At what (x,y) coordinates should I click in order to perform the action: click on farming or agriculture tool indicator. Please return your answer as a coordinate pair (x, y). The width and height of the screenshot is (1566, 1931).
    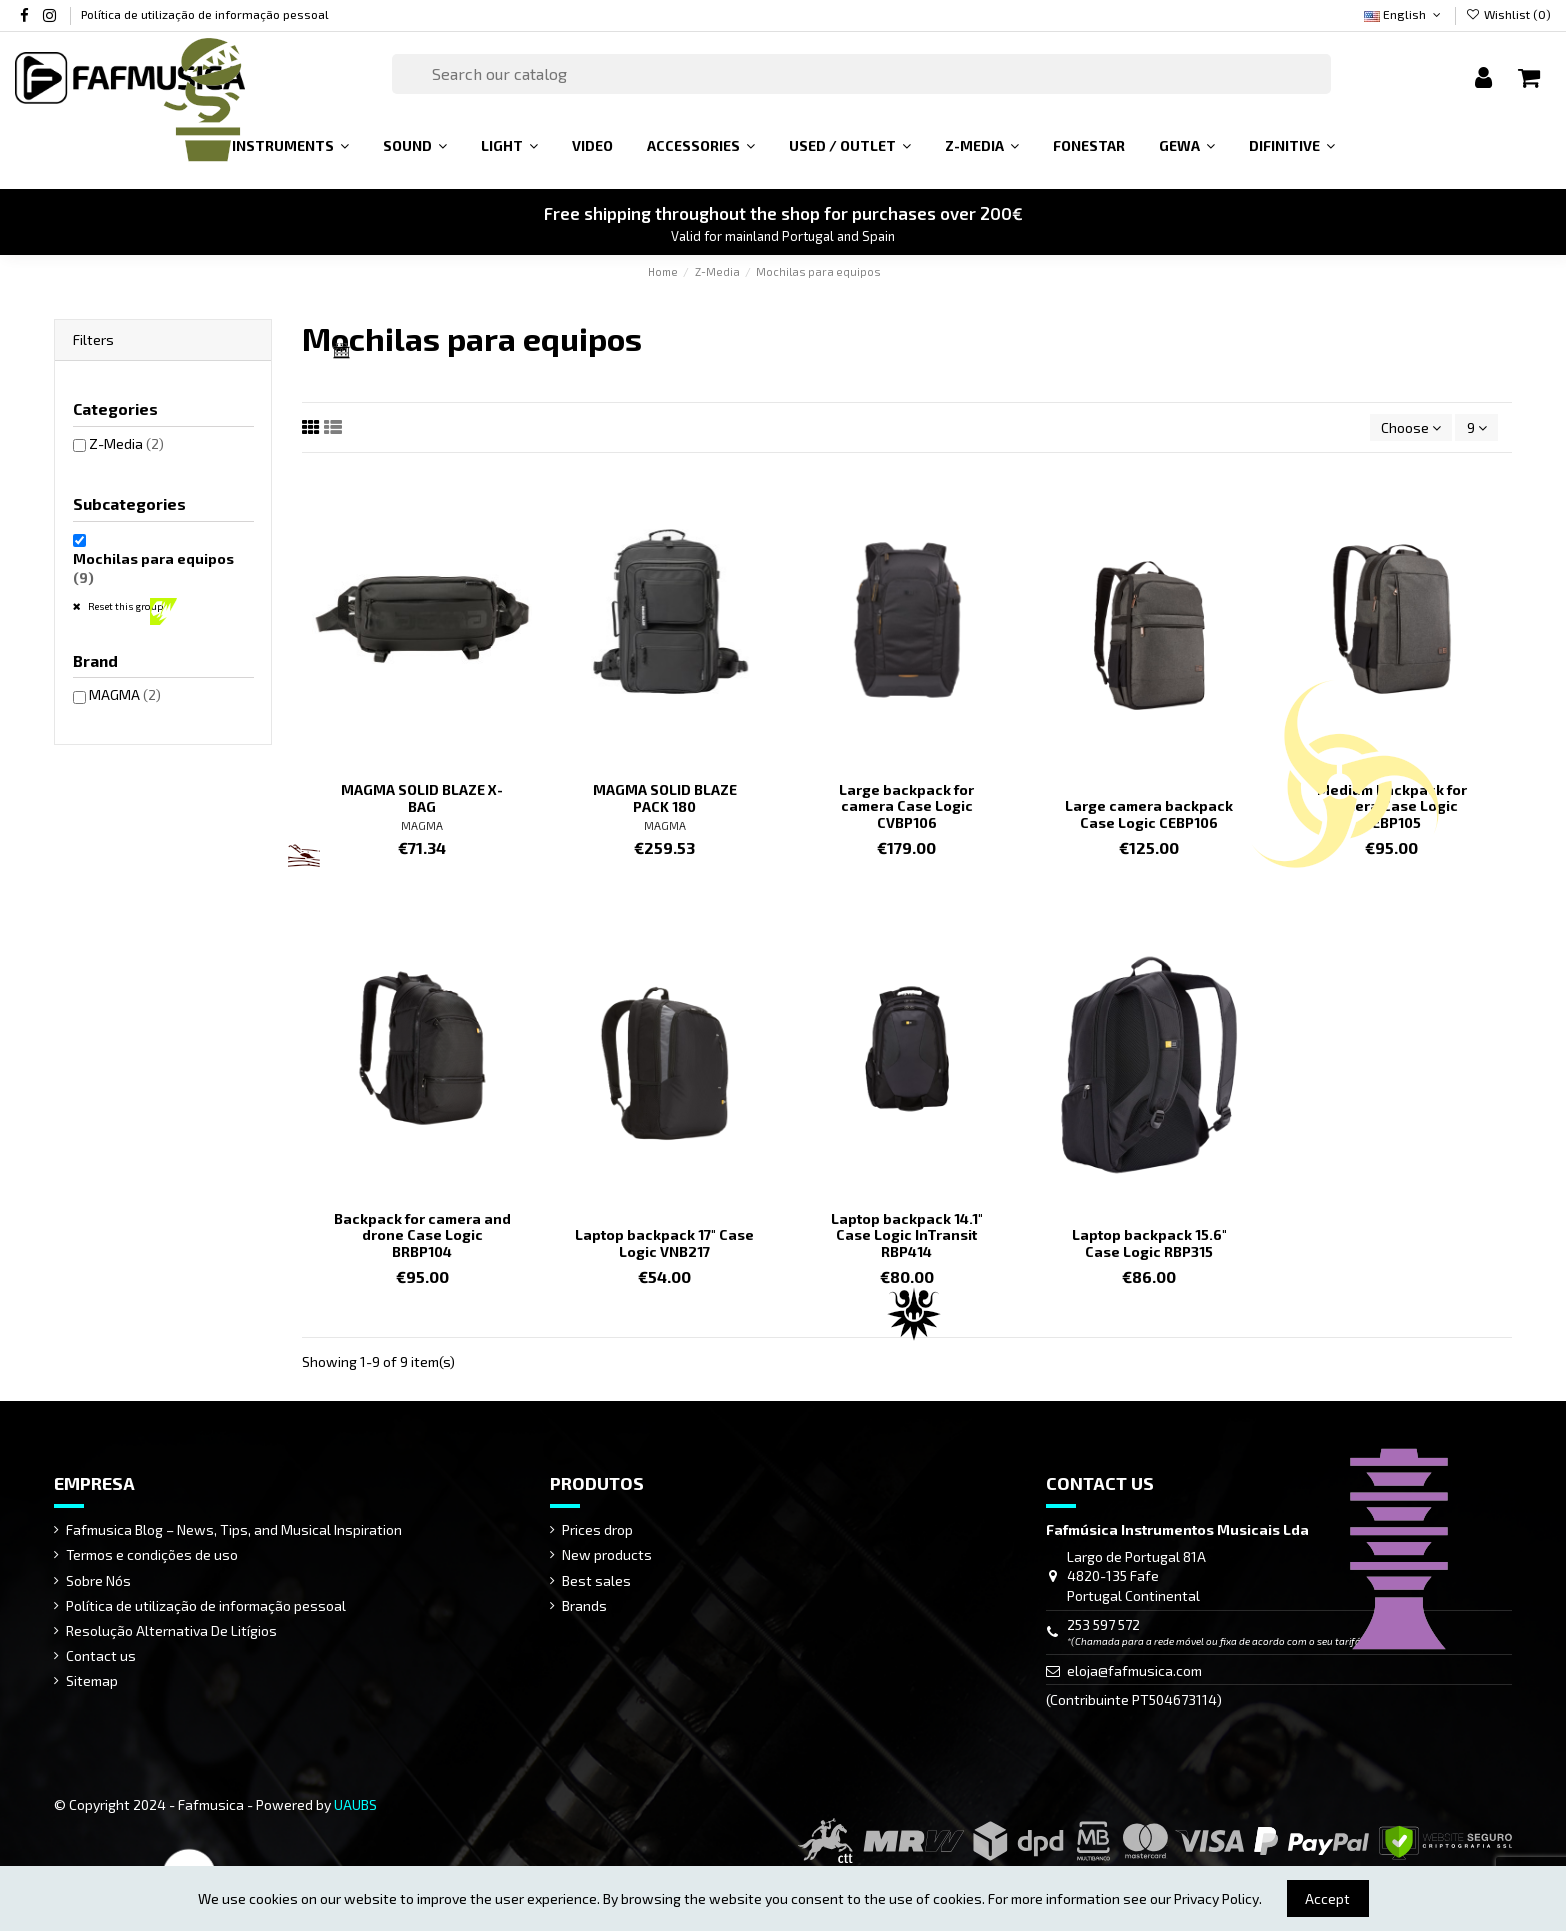
    Looking at the image, I should click on (304, 851).